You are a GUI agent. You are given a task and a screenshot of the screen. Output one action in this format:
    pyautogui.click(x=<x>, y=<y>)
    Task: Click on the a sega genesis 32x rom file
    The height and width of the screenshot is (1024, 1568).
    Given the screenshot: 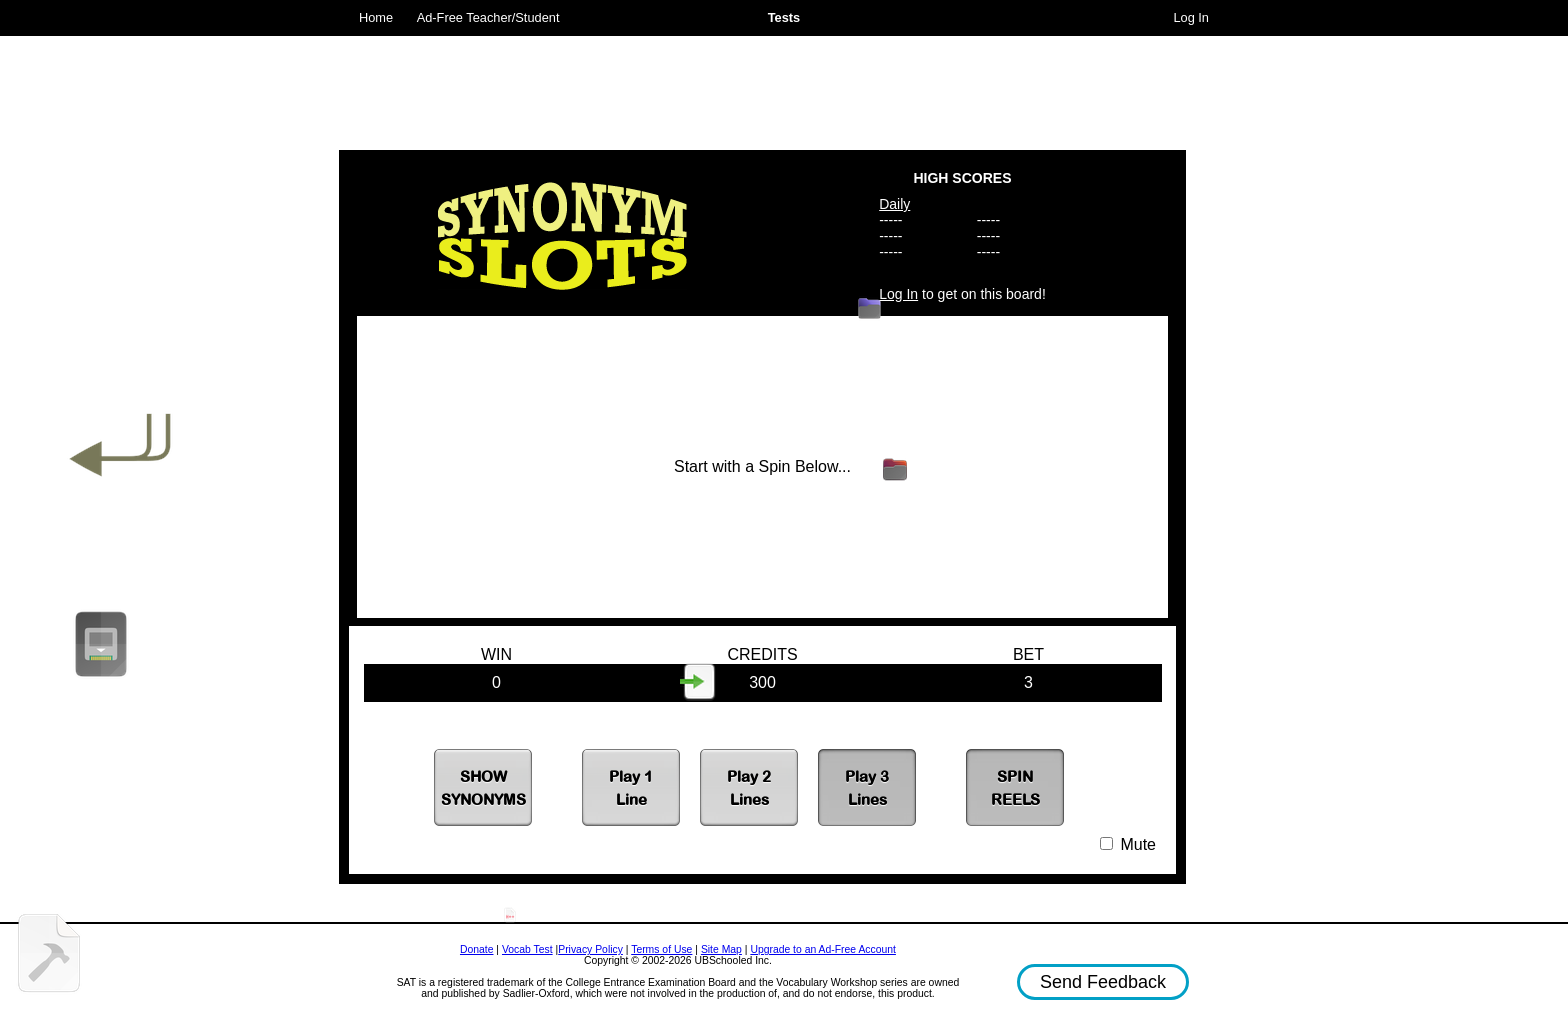 What is the action you would take?
    pyautogui.click(x=101, y=644)
    